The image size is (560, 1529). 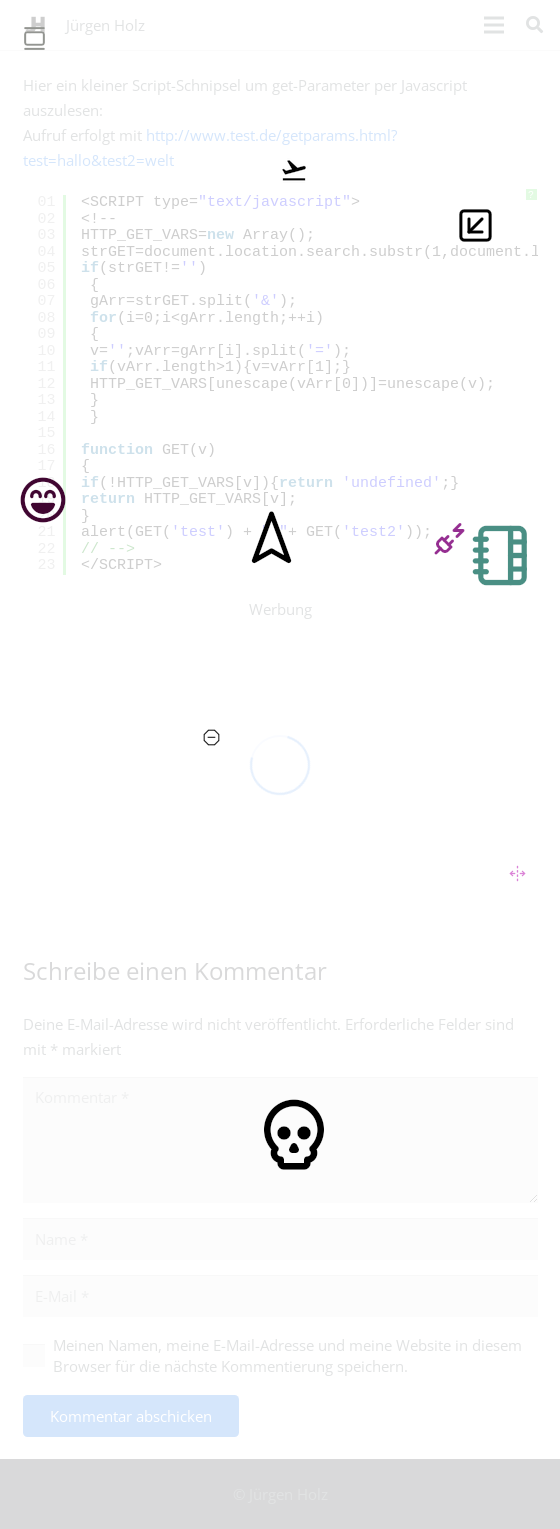 What do you see at coordinates (43, 500) in the screenshot?
I see `react with a laughing emoji` at bounding box center [43, 500].